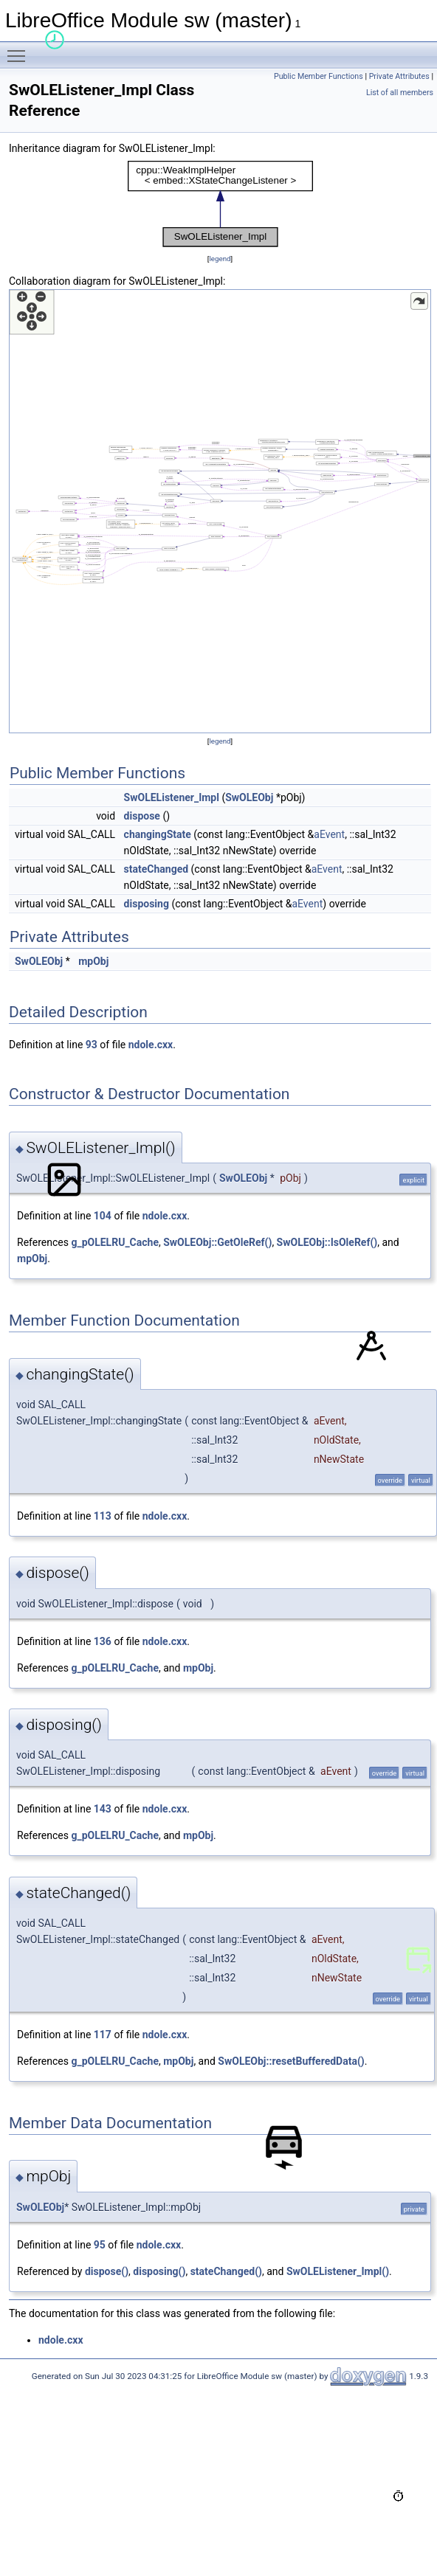  Describe the element at coordinates (55, 40) in the screenshot. I see `indicates 8 o'clock time` at that location.